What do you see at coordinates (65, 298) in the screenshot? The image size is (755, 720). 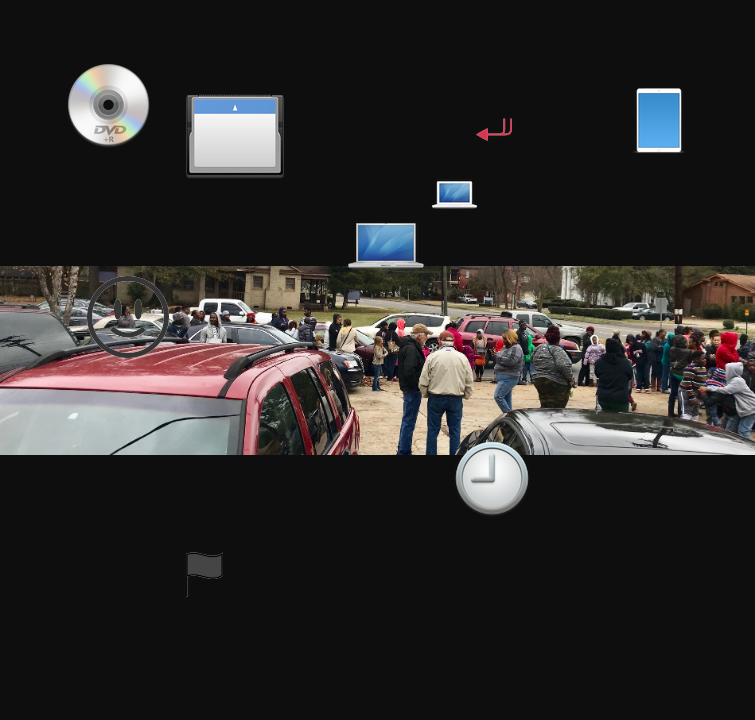 I see `access travel and transportation emoji` at bounding box center [65, 298].